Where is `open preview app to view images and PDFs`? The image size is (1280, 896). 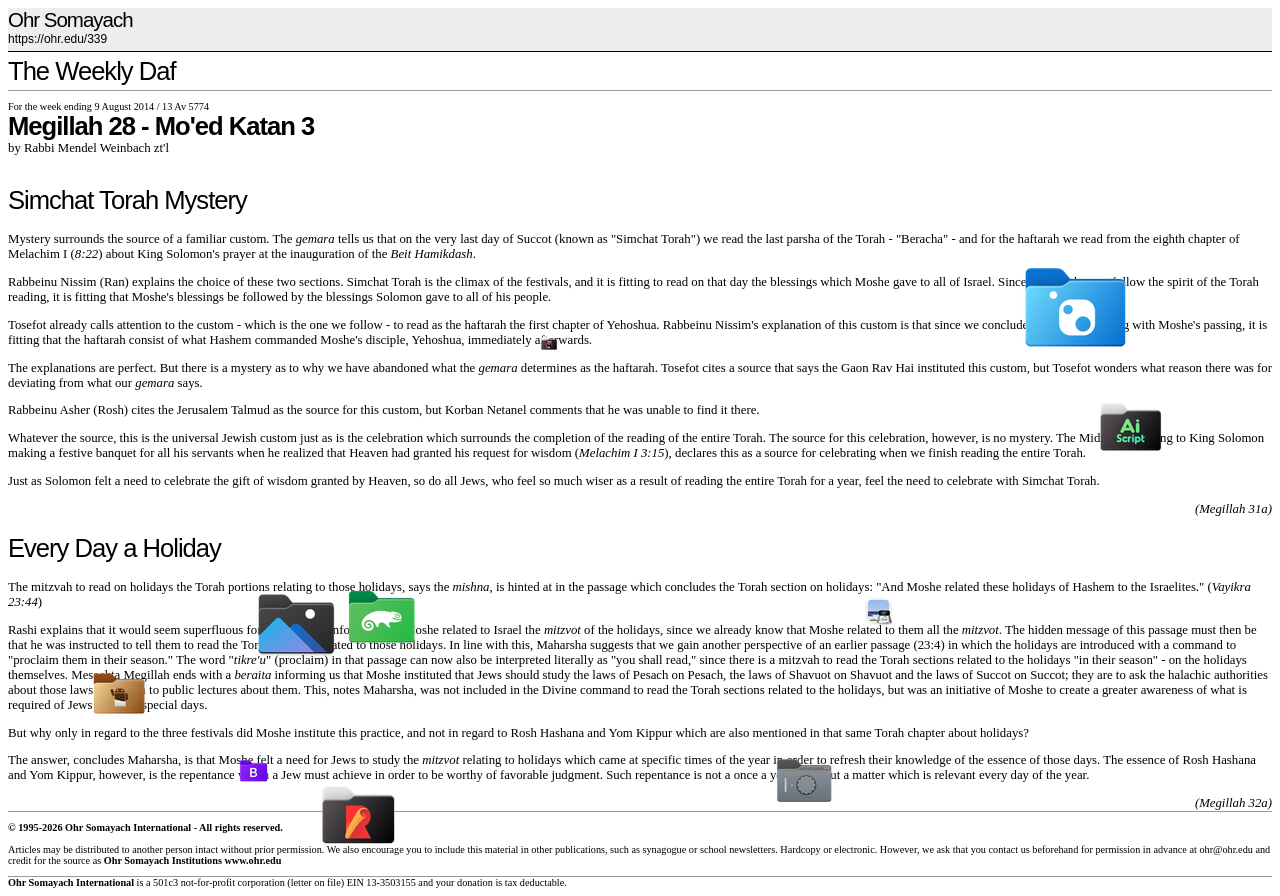 open preview app to view images and PDFs is located at coordinates (878, 610).